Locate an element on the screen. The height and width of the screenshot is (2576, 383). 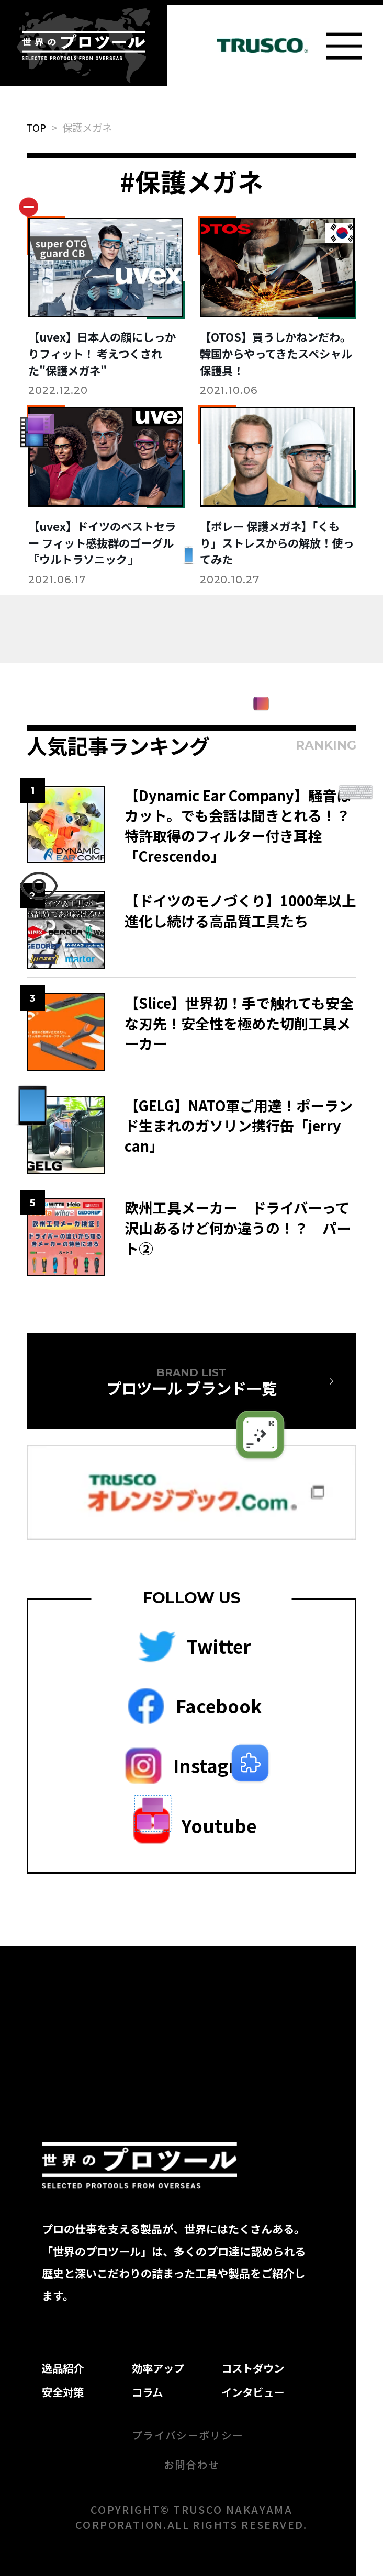
iPad Air device in connected devices list is located at coordinates (32, 1105).